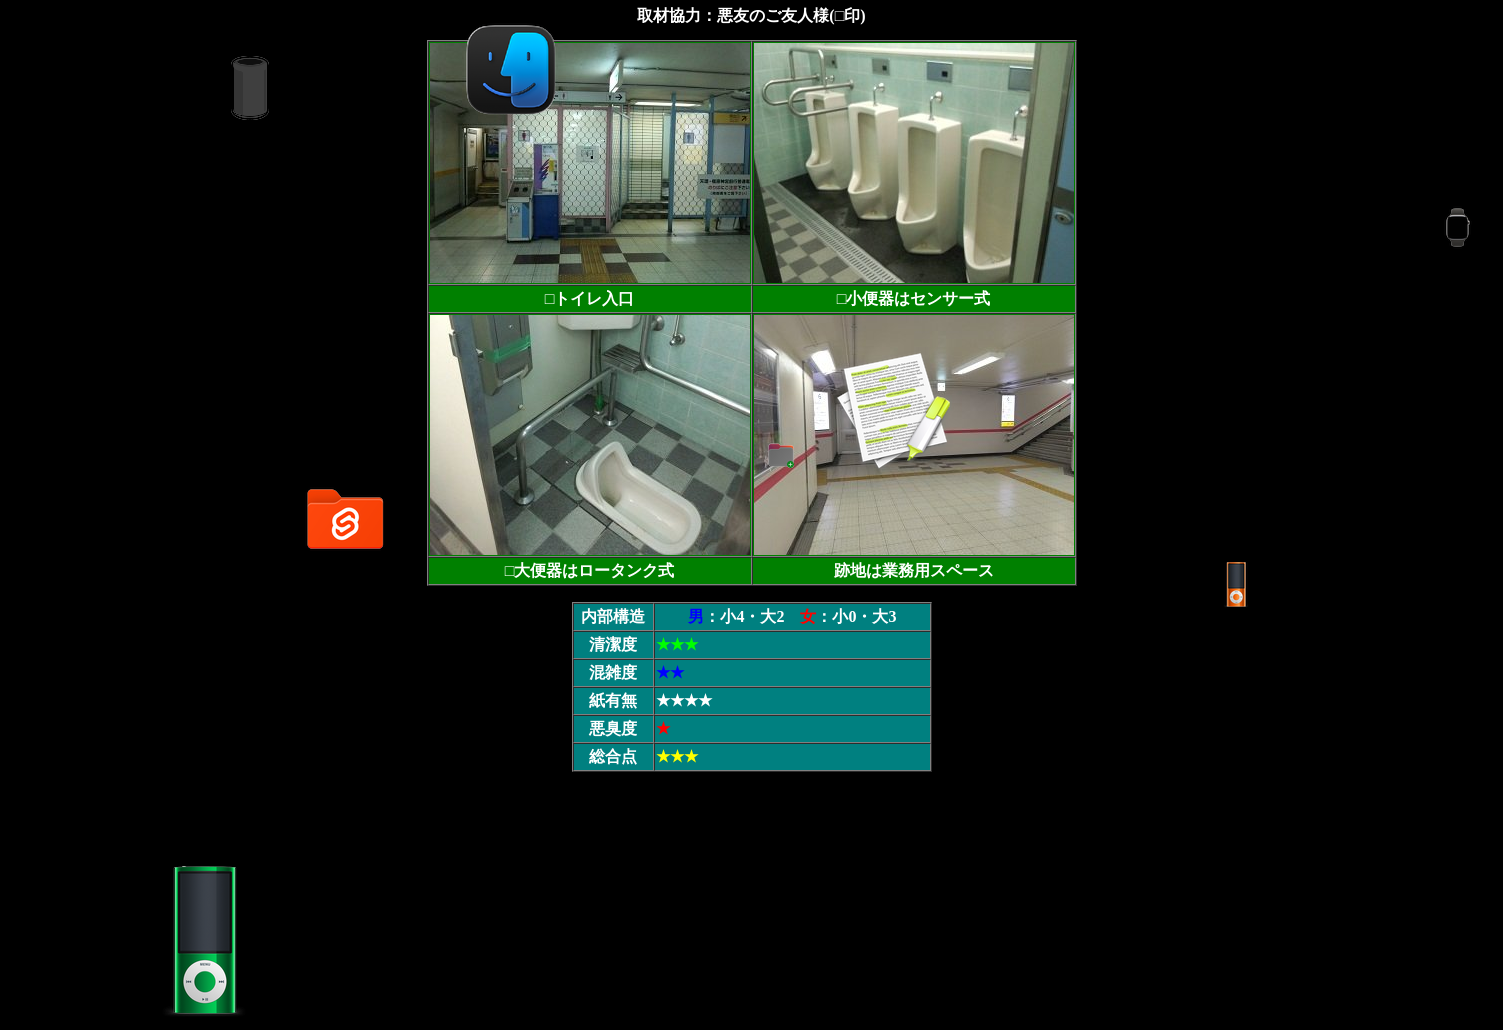 The height and width of the screenshot is (1030, 1503). Describe the element at coordinates (511, 70) in the screenshot. I see `open Finder to browse files and folders` at that location.